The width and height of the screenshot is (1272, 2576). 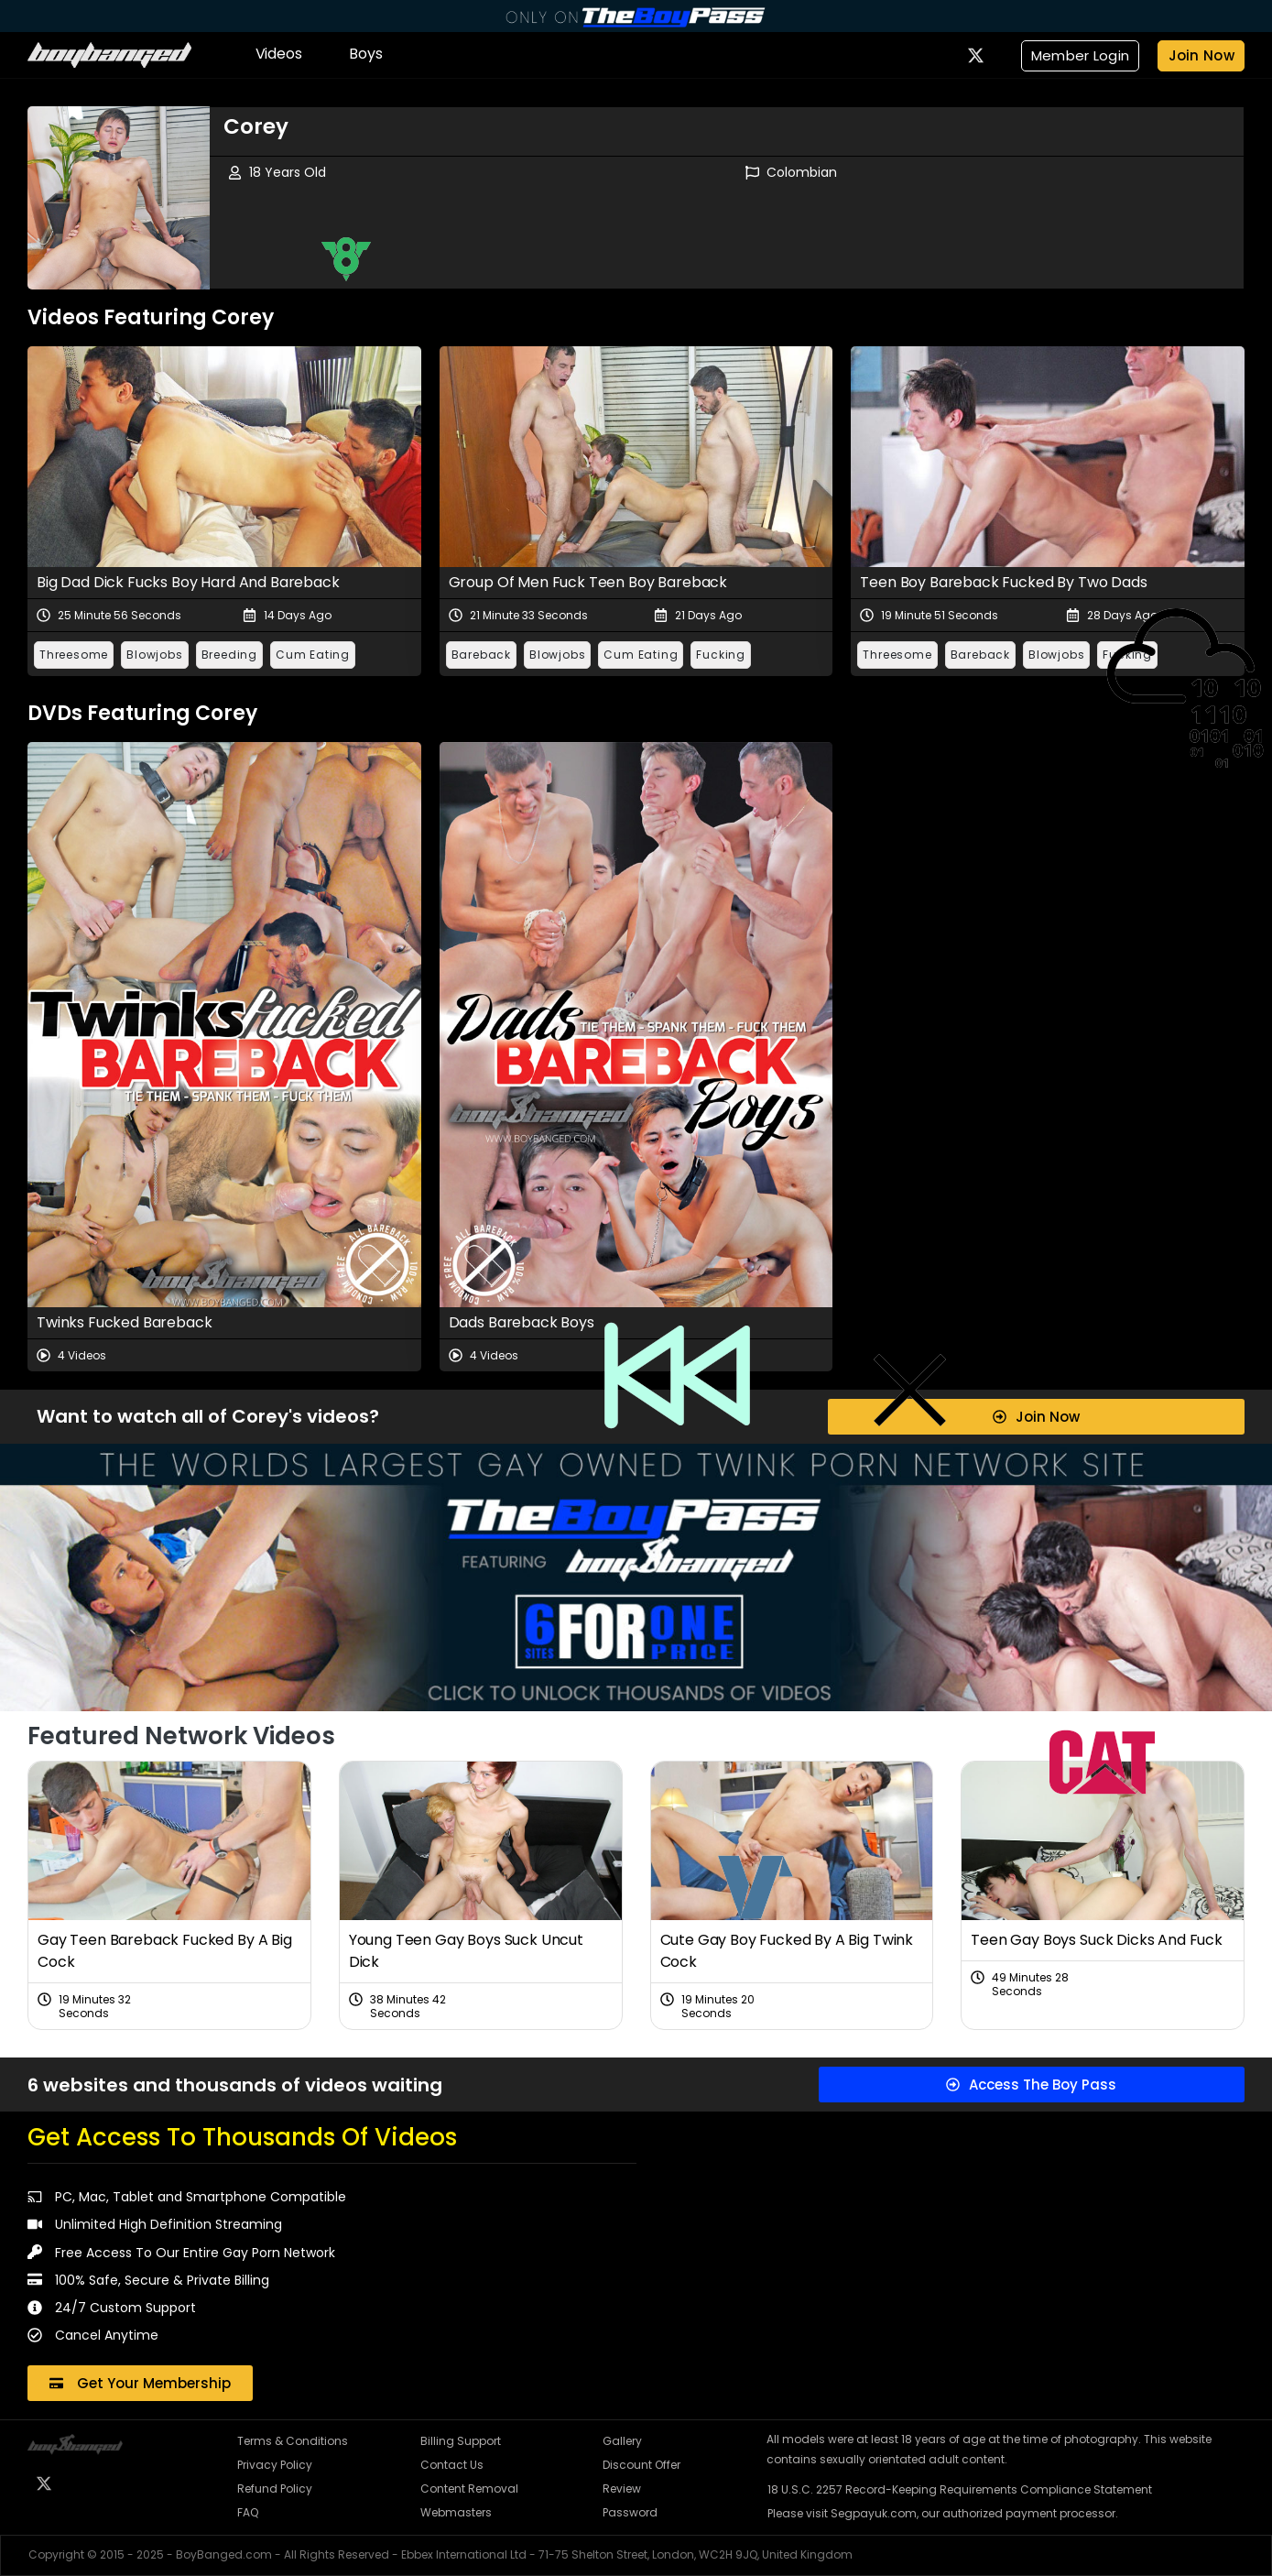 What do you see at coordinates (756, 1887) in the screenshot?
I see `vega visualization library logo` at bounding box center [756, 1887].